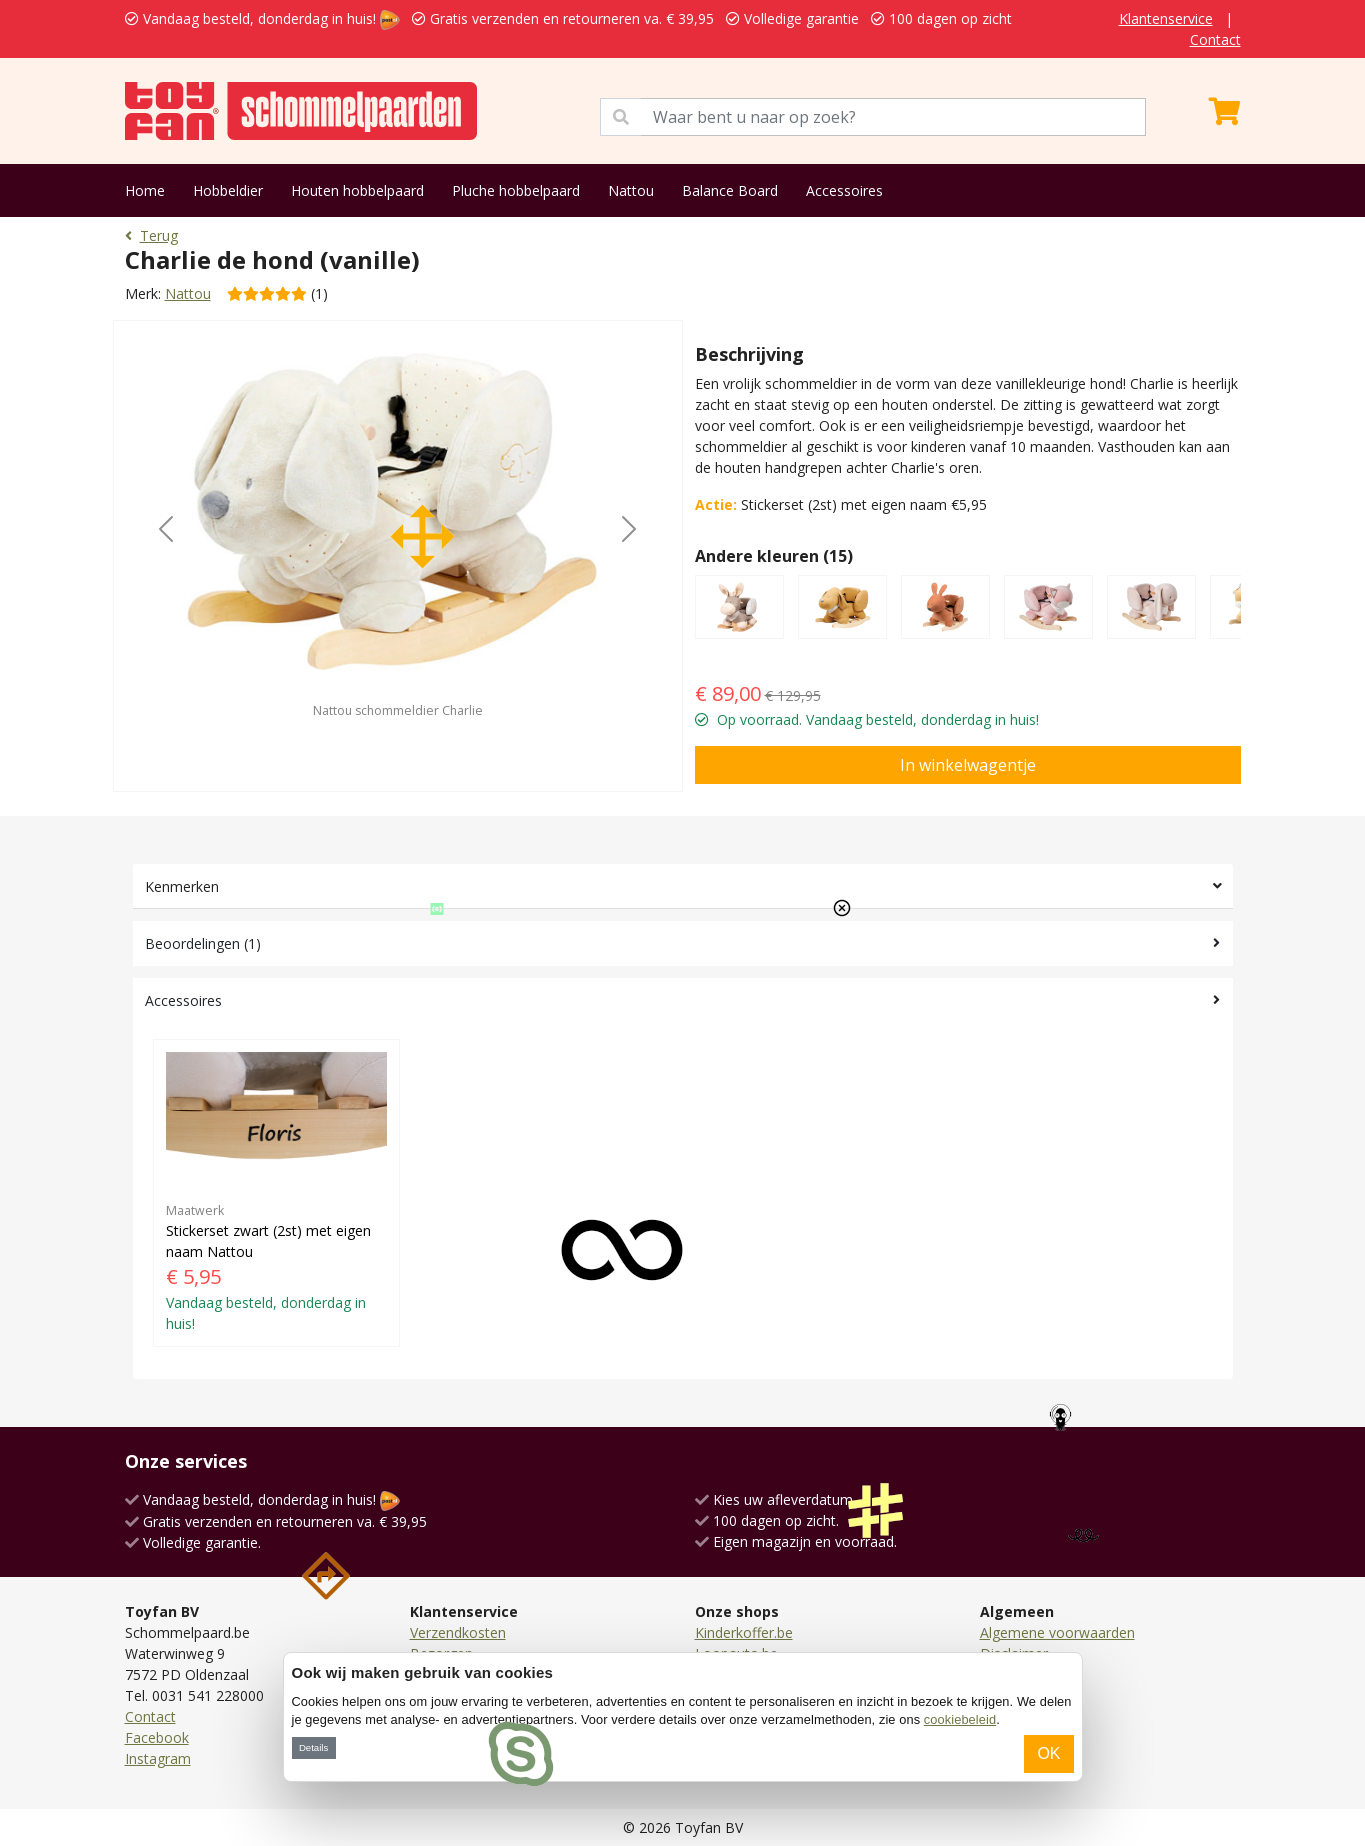 The width and height of the screenshot is (1365, 1846). I want to click on indicates unlimited or infinite content, so click(622, 1250).